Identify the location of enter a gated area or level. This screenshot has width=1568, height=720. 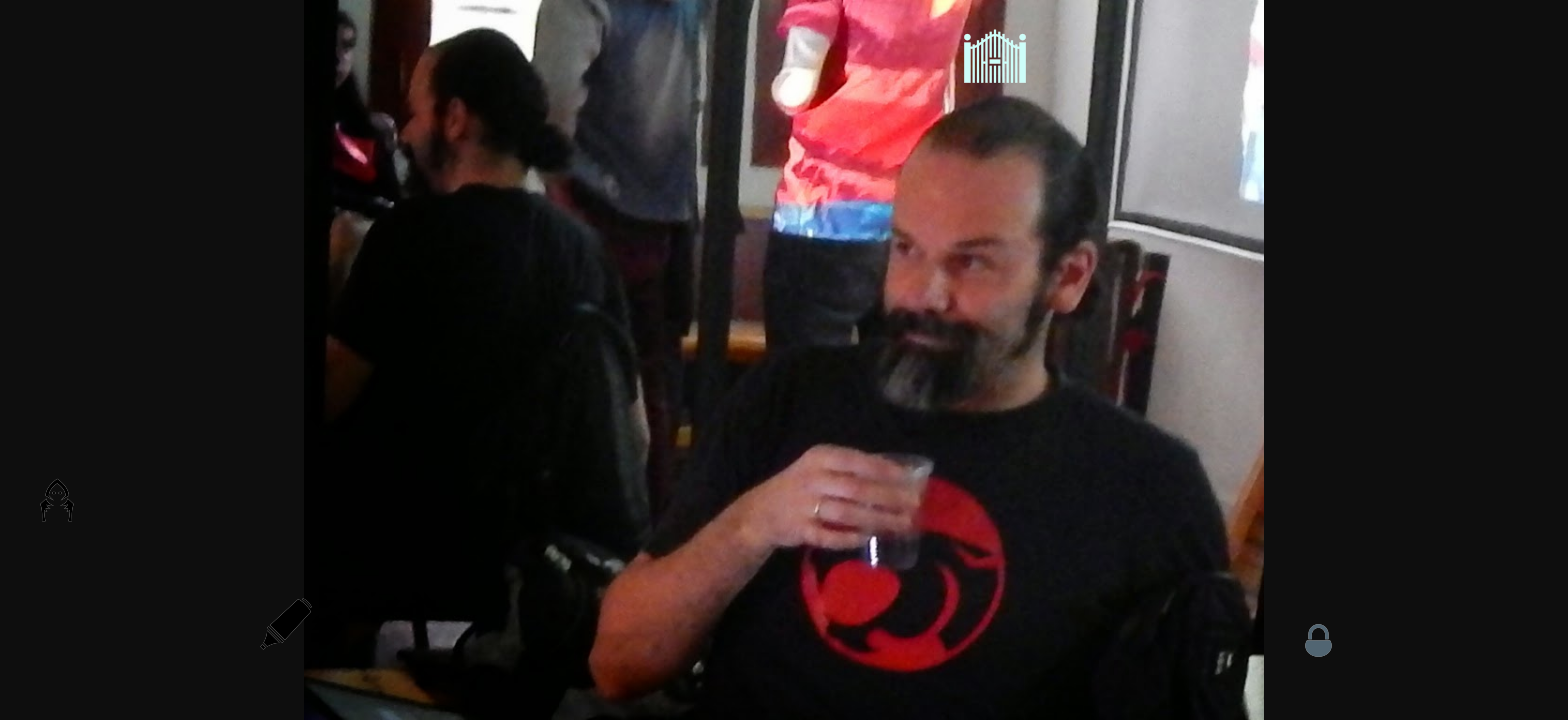
(995, 52).